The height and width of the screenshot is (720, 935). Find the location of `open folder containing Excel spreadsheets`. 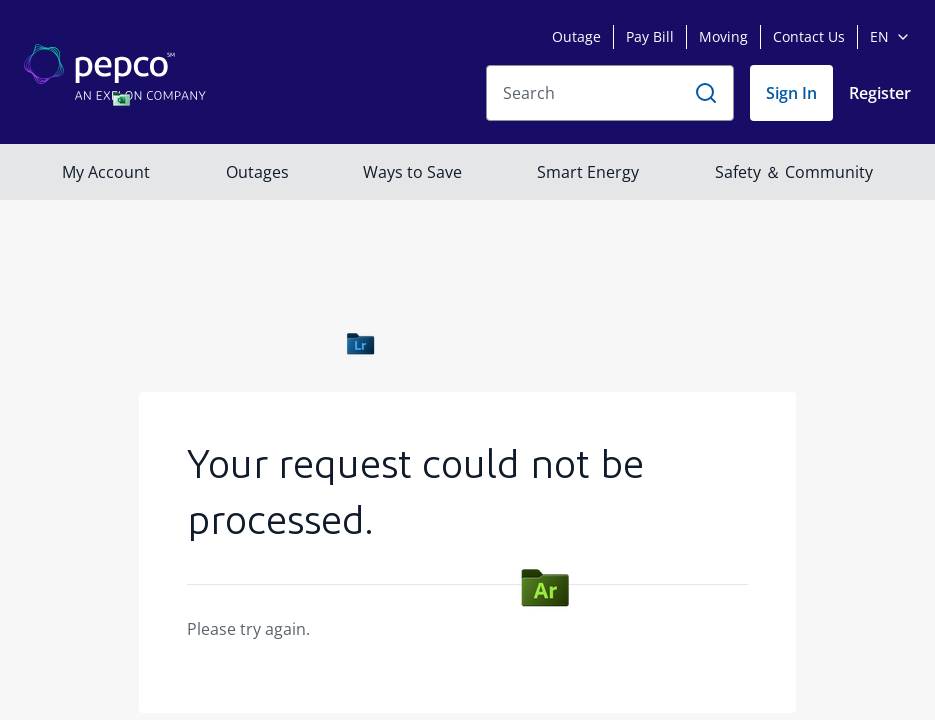

open folder containing Excel spreadsheets is located at coordinates (121, 99).